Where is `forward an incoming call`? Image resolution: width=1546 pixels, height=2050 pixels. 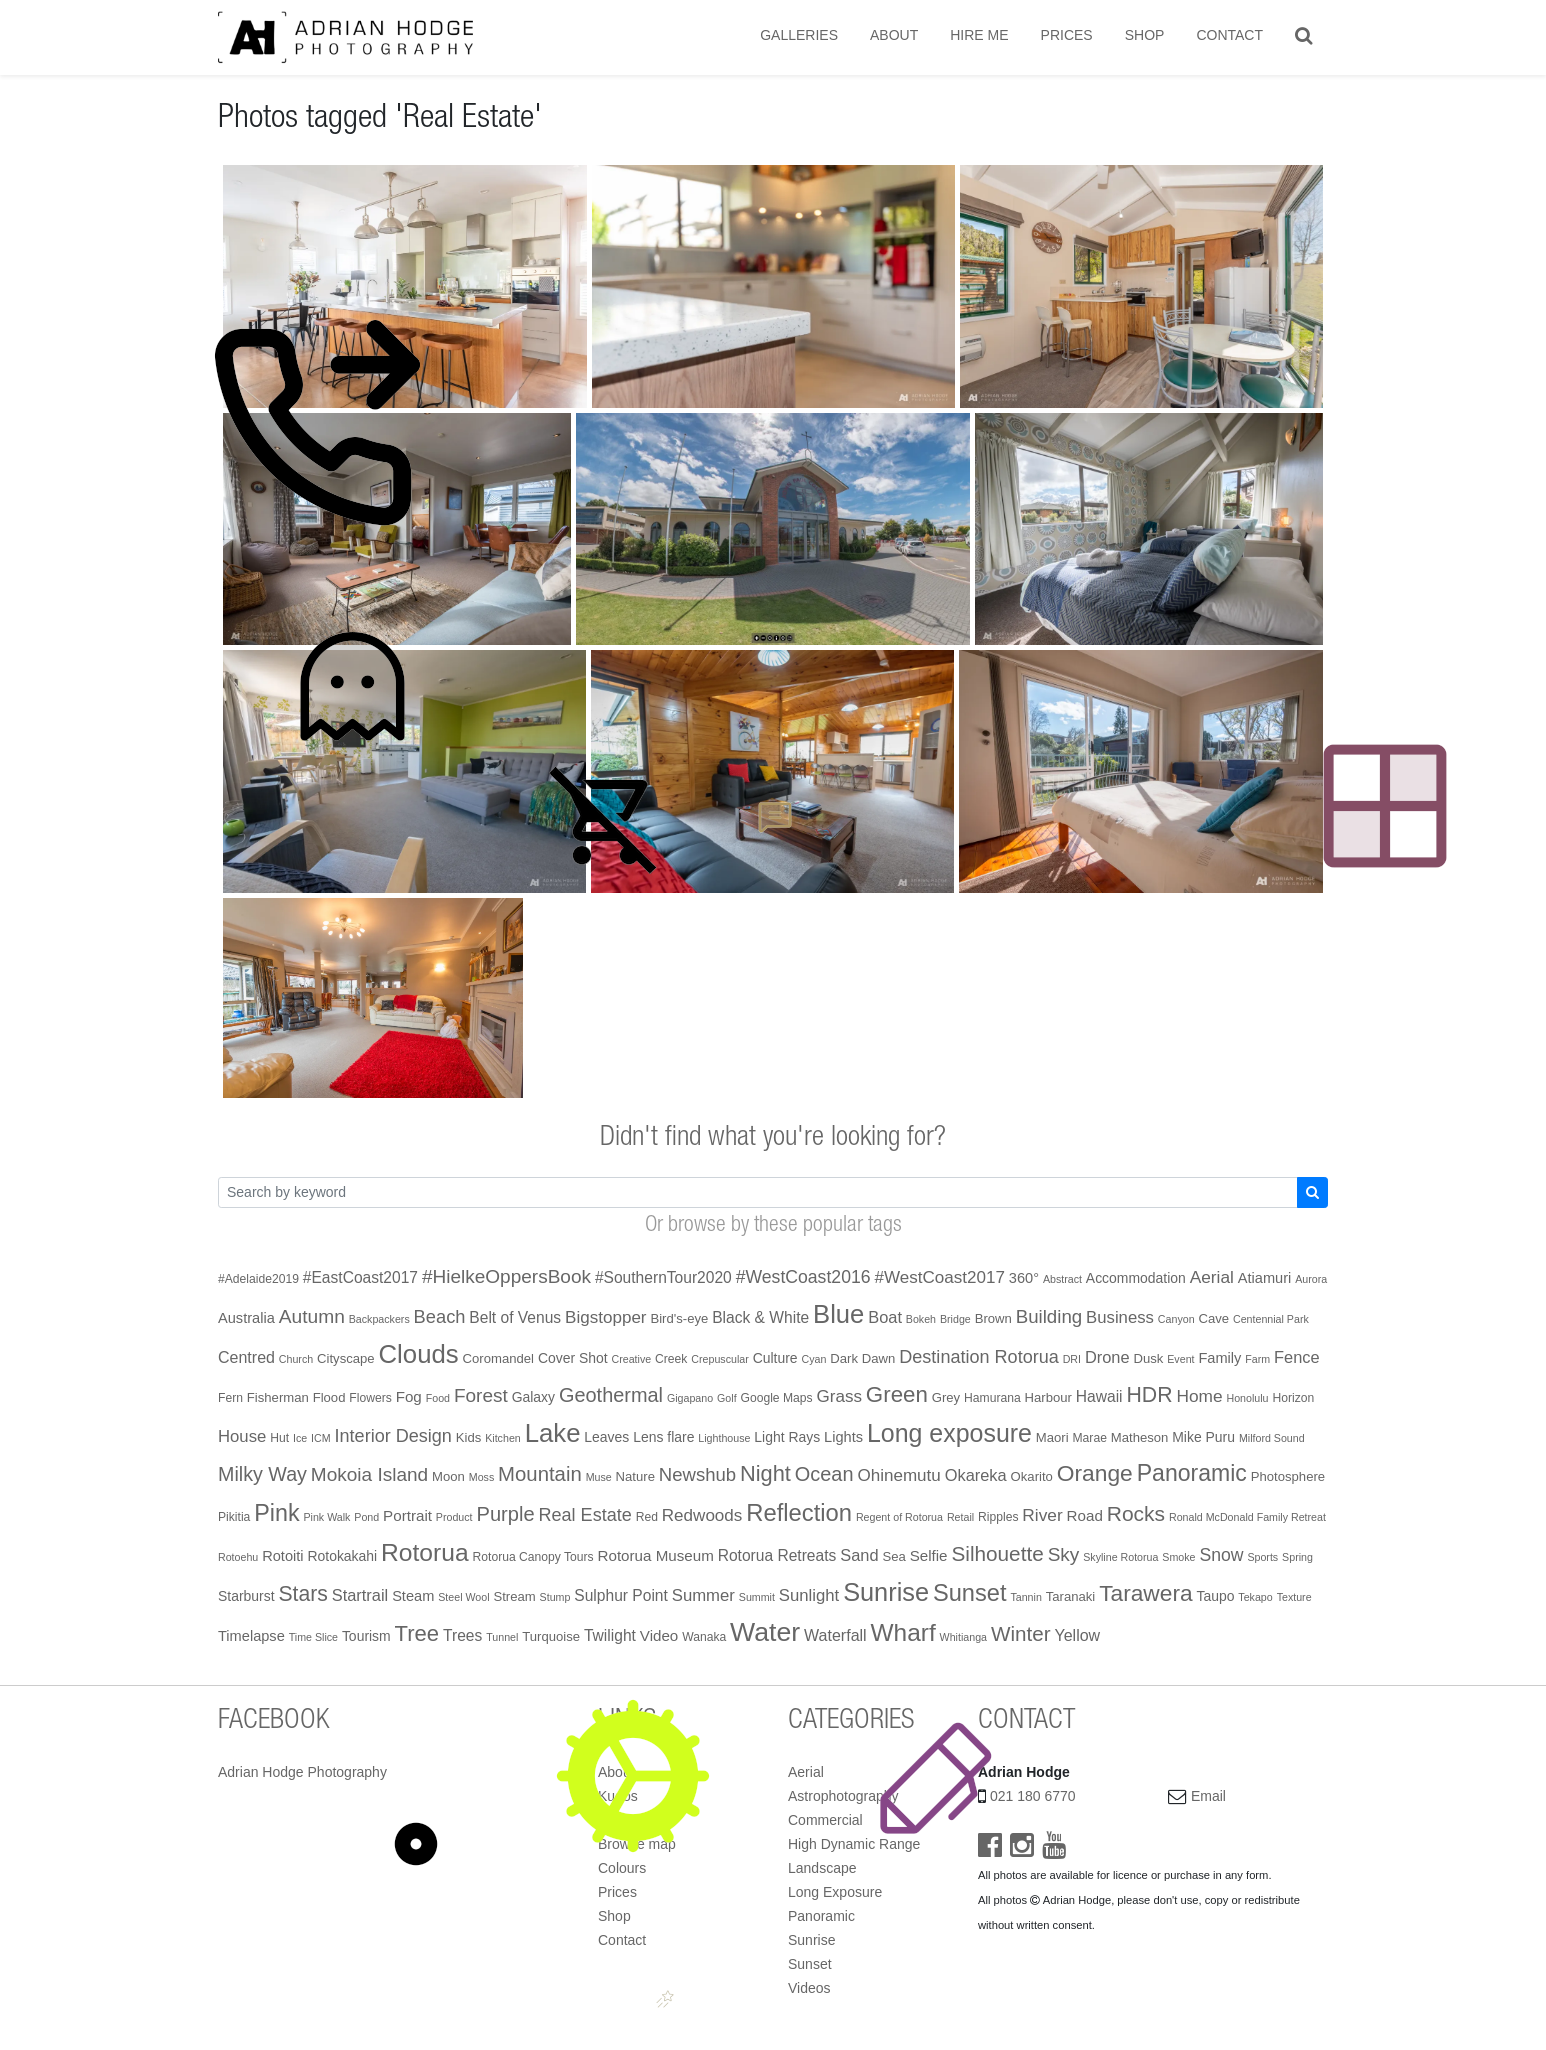
forward an incoming call is located at coordinates (312, 427).